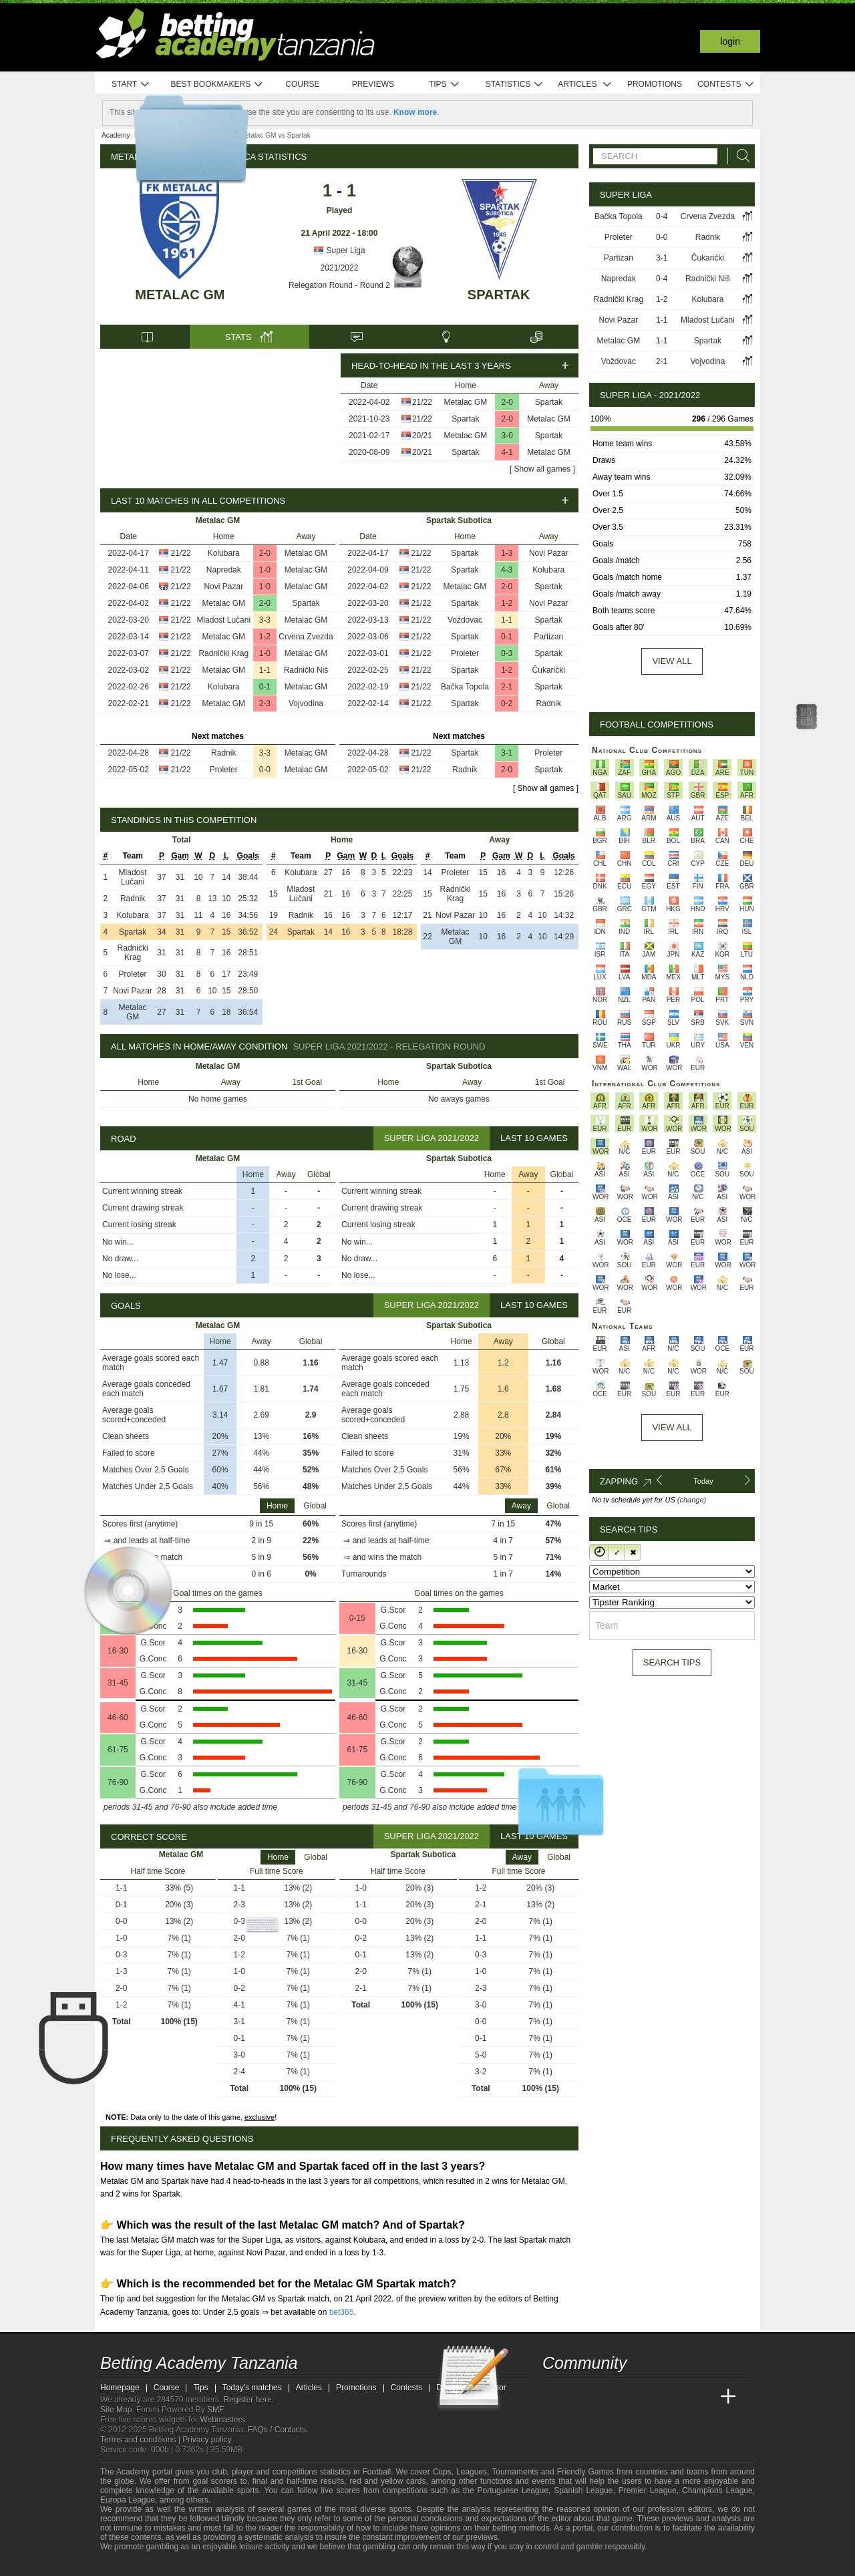  Describe the element at coordinates (262, 1925) in the screenshot. I see `bluetooth keyboard connected` at that location.